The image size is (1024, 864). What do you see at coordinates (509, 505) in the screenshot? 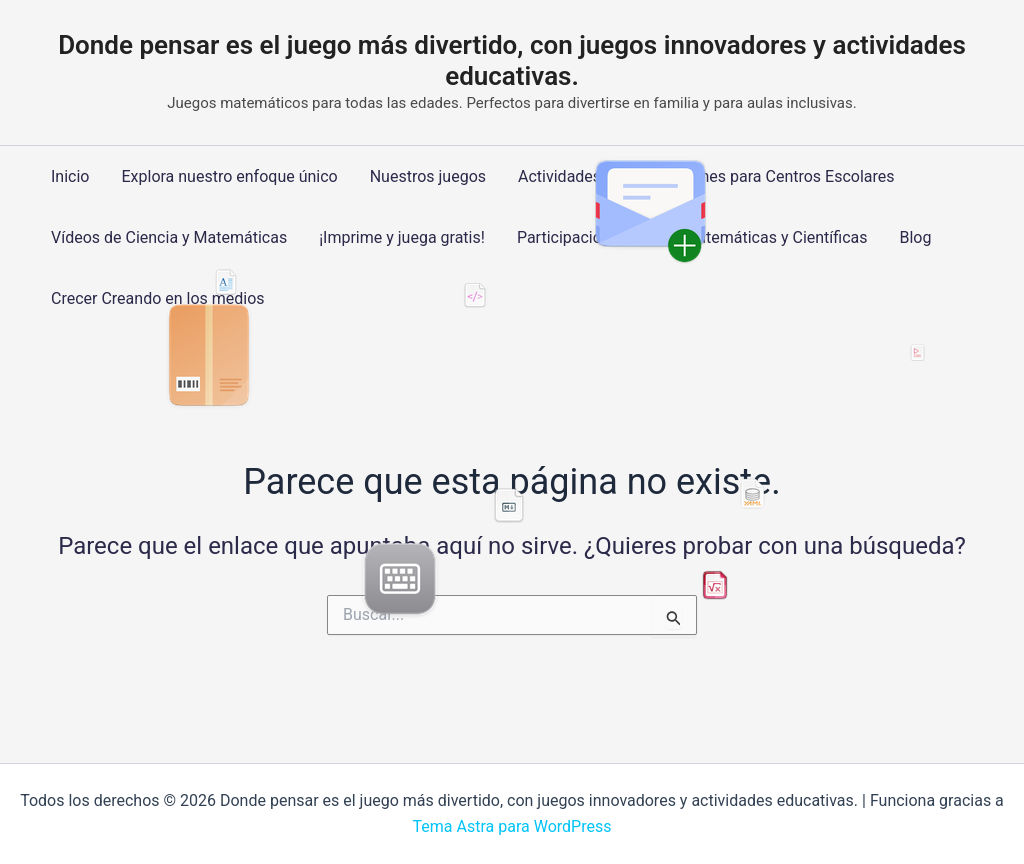
I see `a markdown text file` at bounding box center [509, 505].